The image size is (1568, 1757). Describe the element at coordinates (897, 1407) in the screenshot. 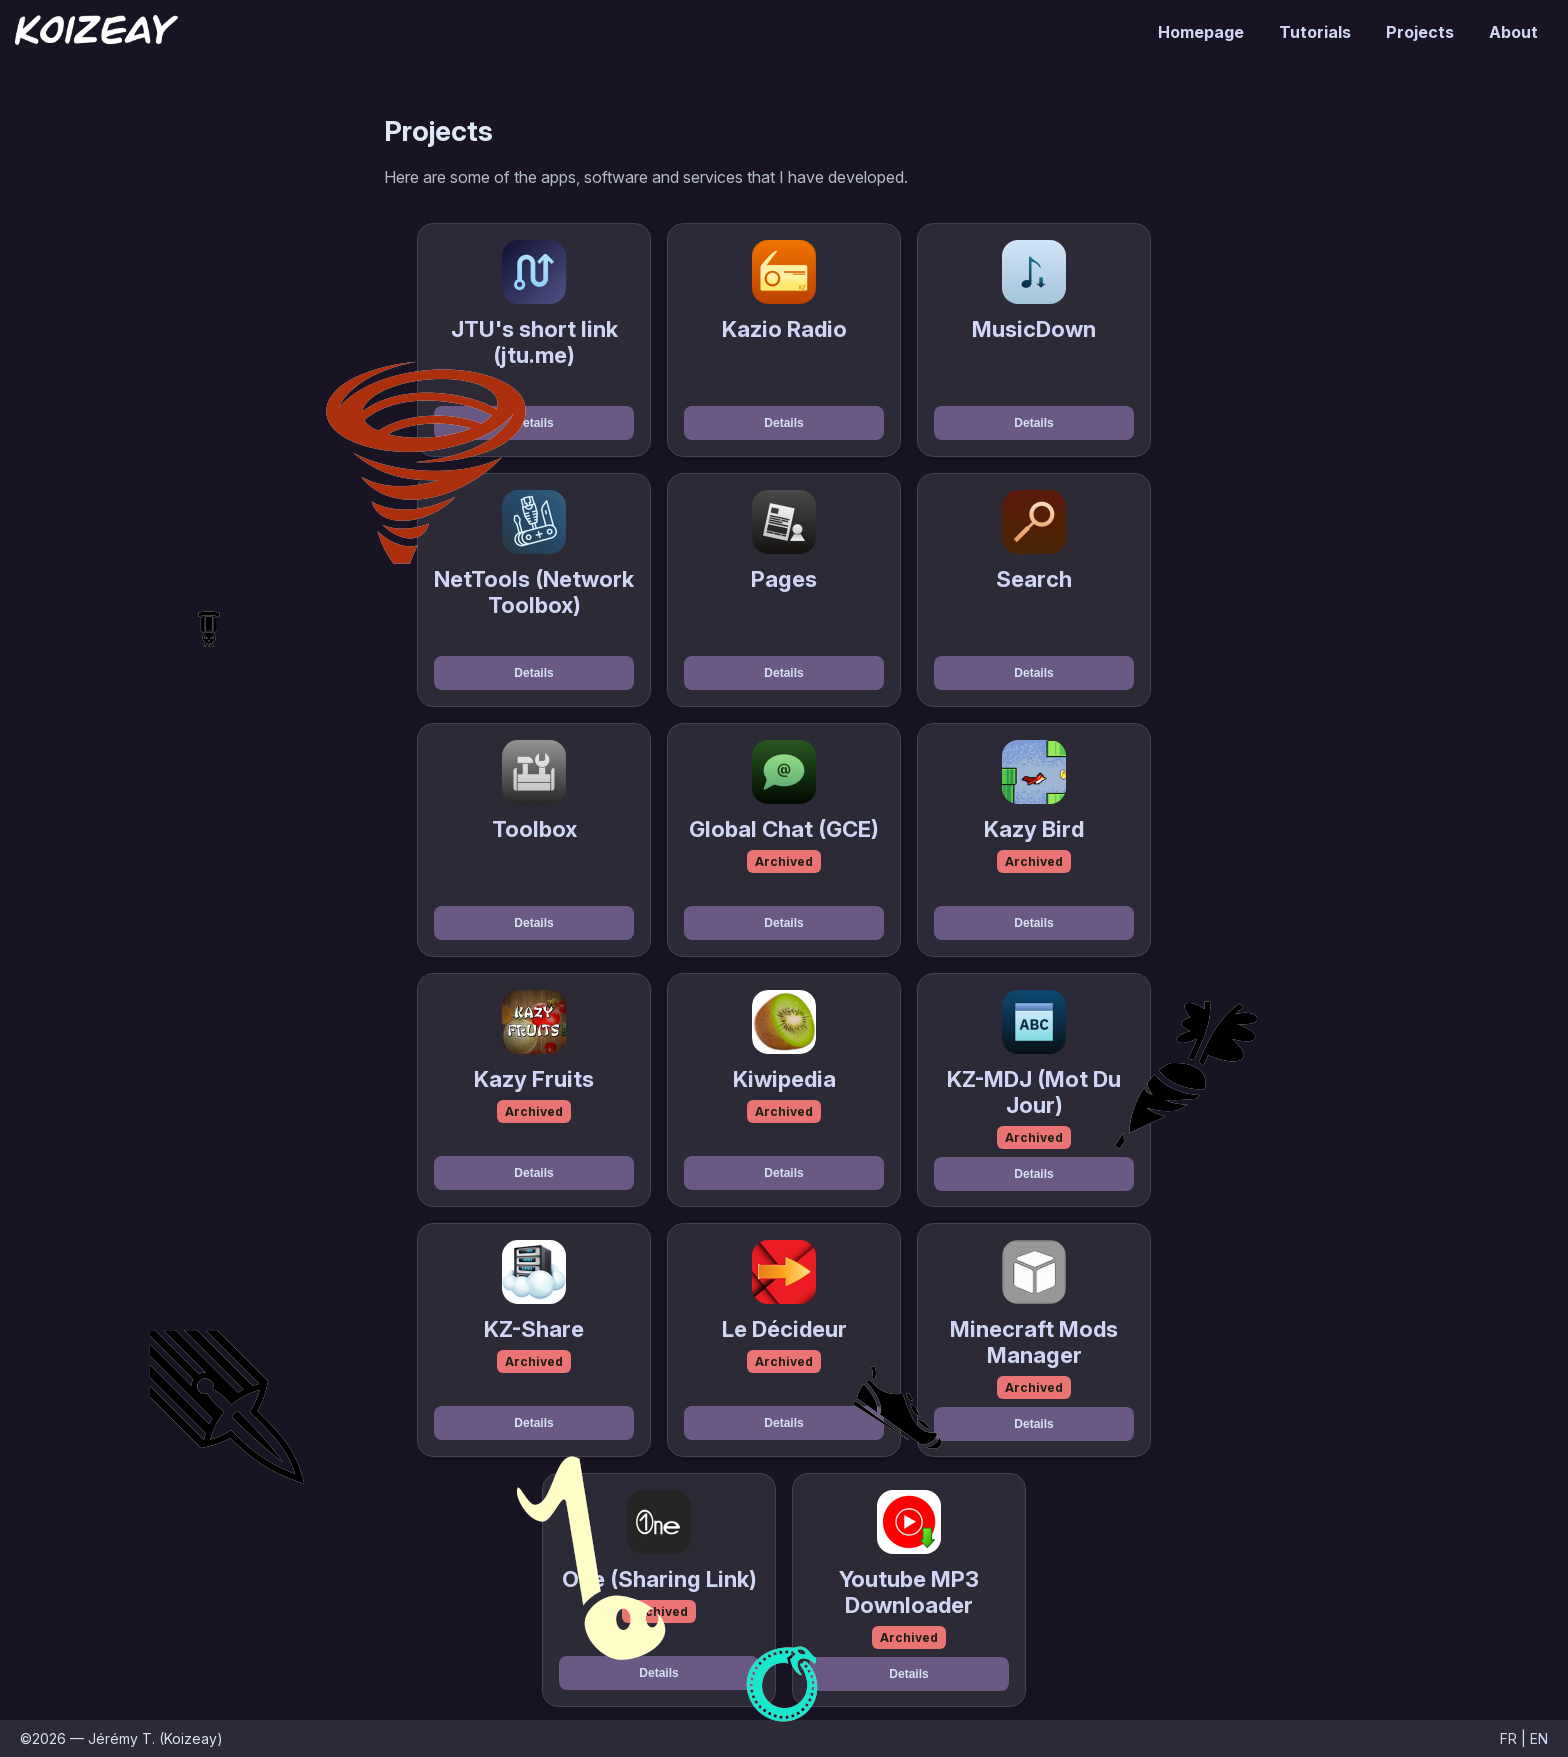

I see `access running or fitness tracking features` at that location.